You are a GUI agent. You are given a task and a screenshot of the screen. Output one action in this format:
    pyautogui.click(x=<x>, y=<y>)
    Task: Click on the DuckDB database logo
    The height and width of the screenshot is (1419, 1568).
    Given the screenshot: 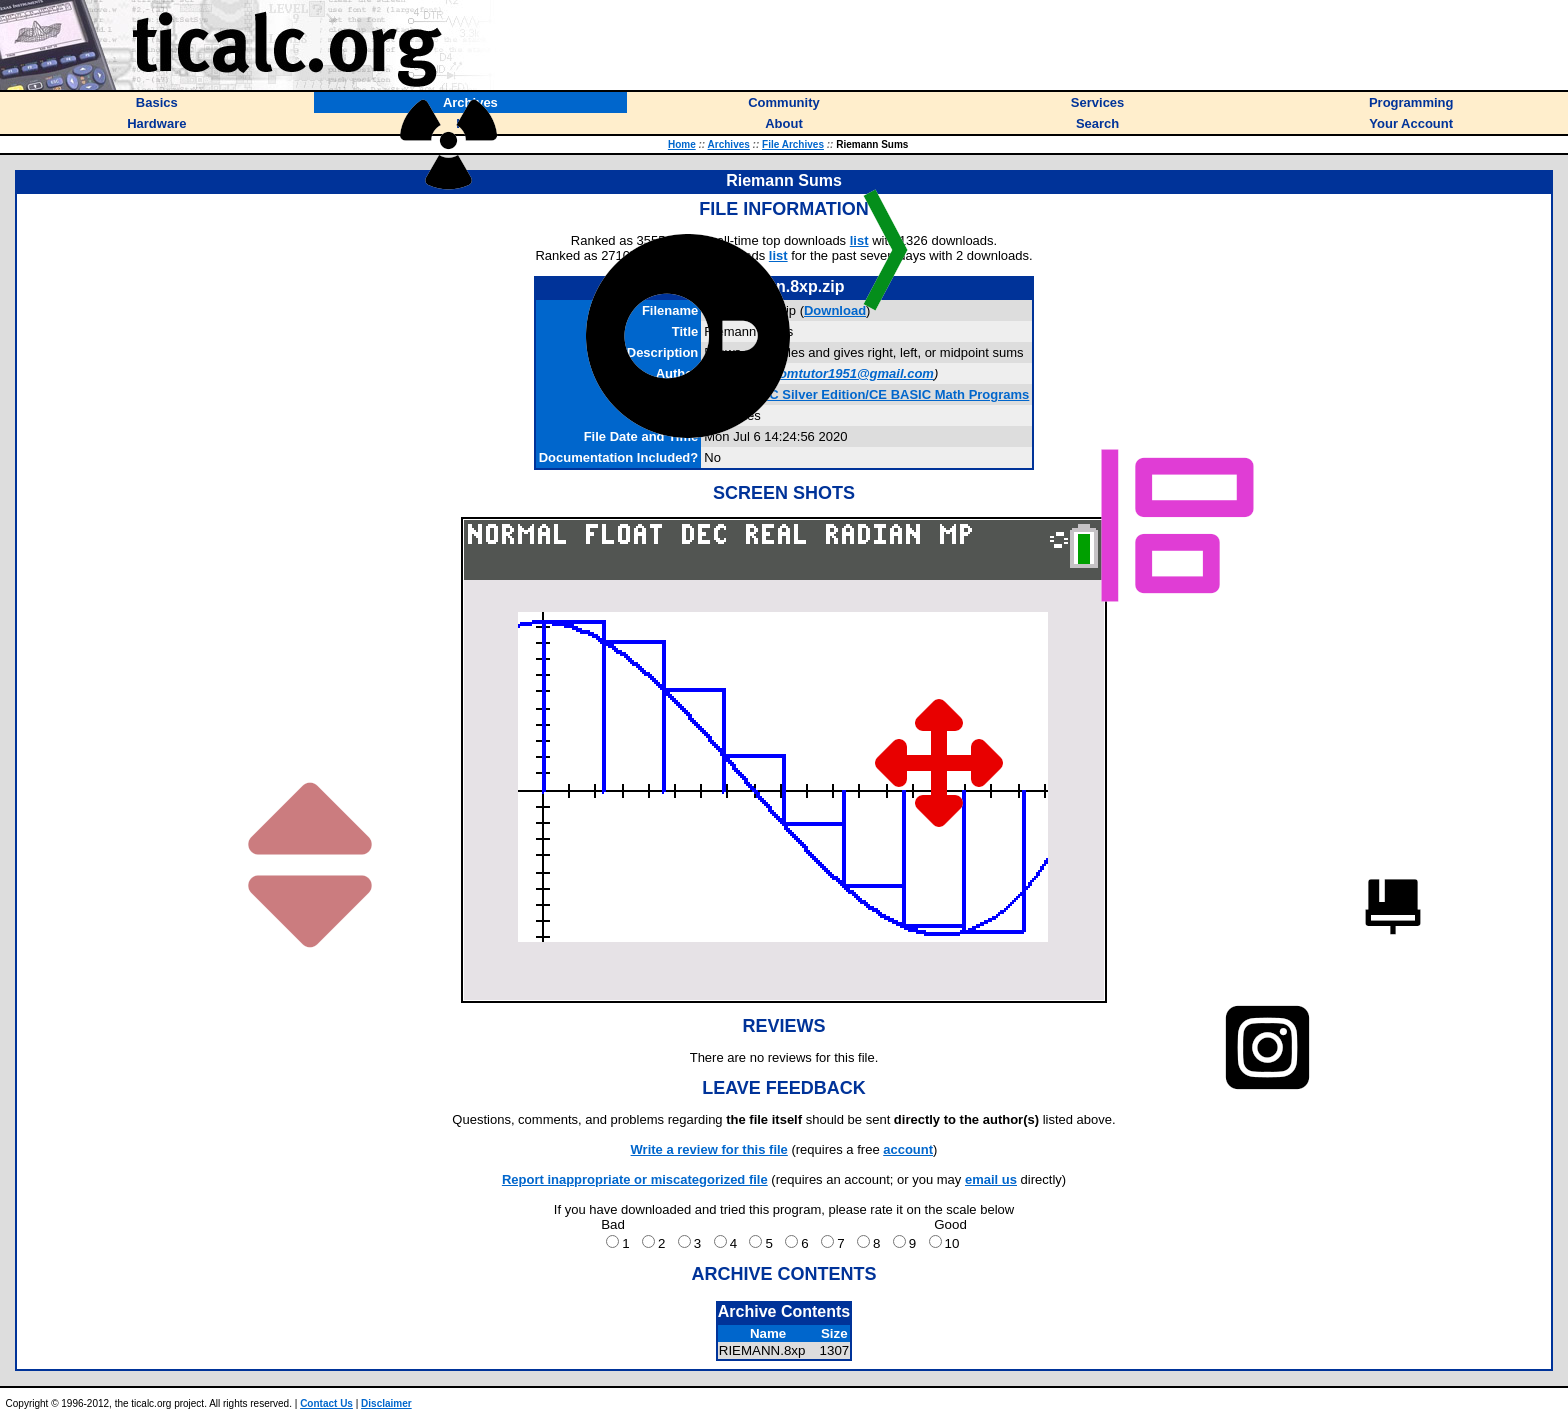 What is the action you would take?
    pyautogui.click(x=688, y=336)
    